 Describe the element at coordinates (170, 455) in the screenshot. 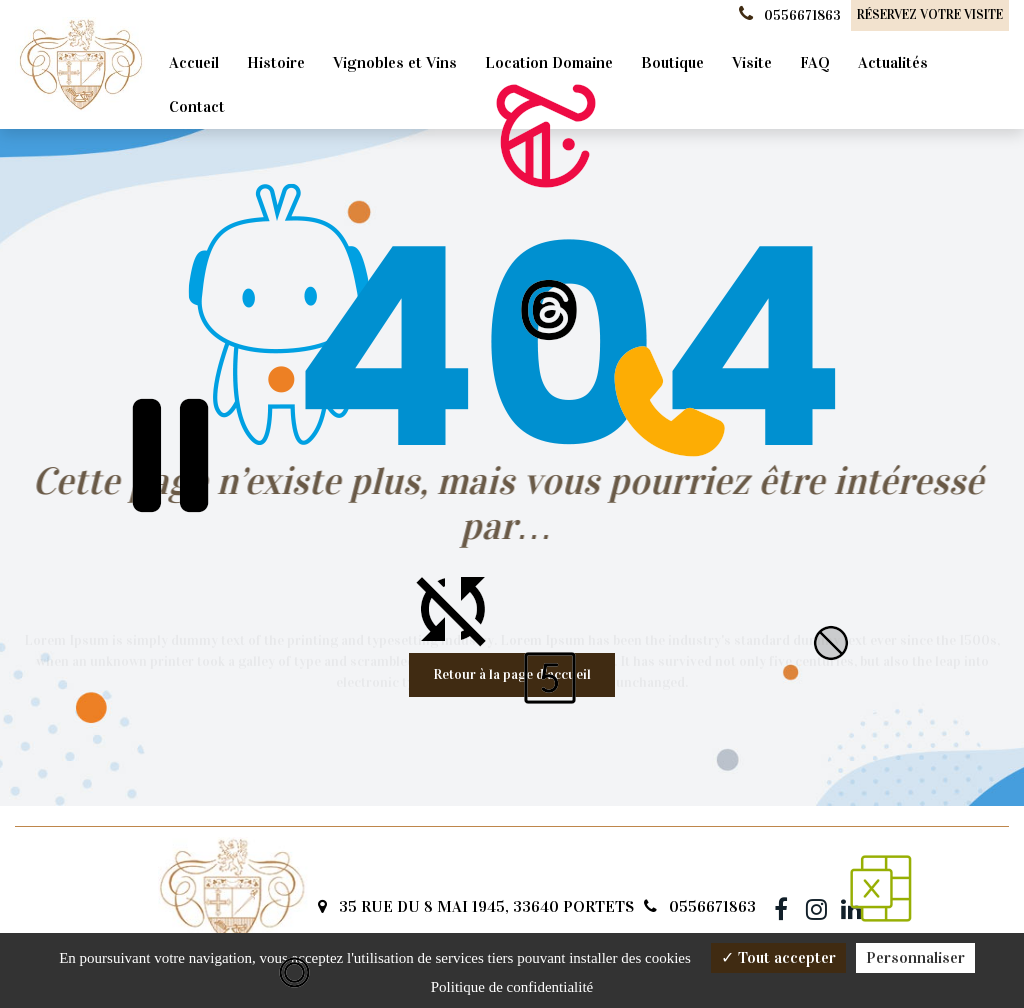

I see `pause media playback` at that location.